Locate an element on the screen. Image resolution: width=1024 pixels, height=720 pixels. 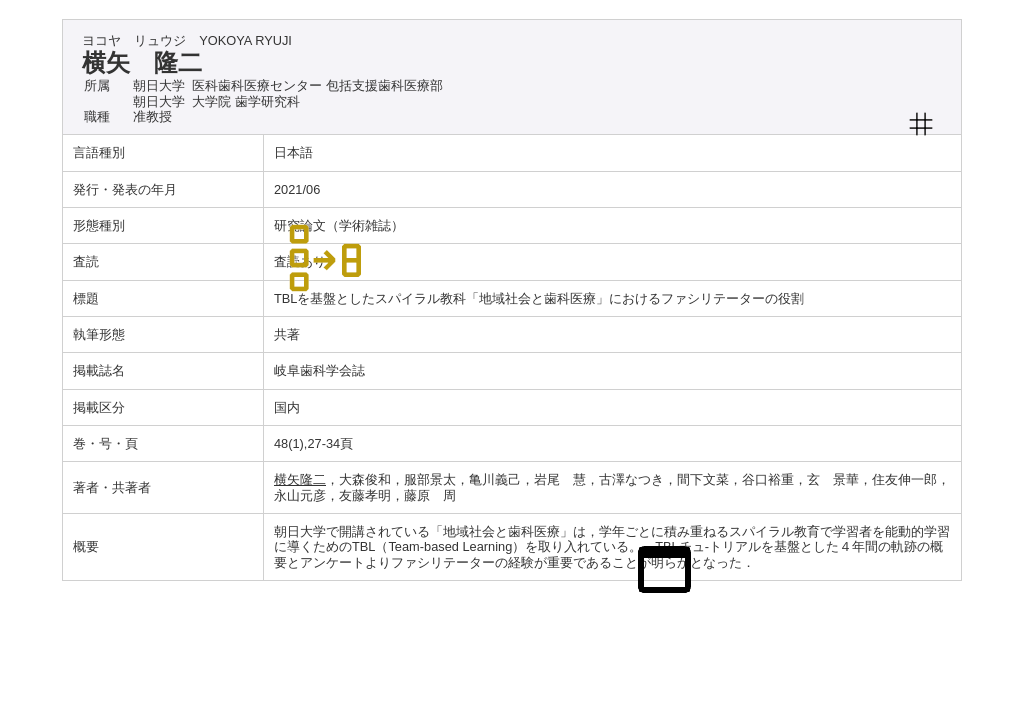
open a web browser or webpage is located at coordinates (664, 569).